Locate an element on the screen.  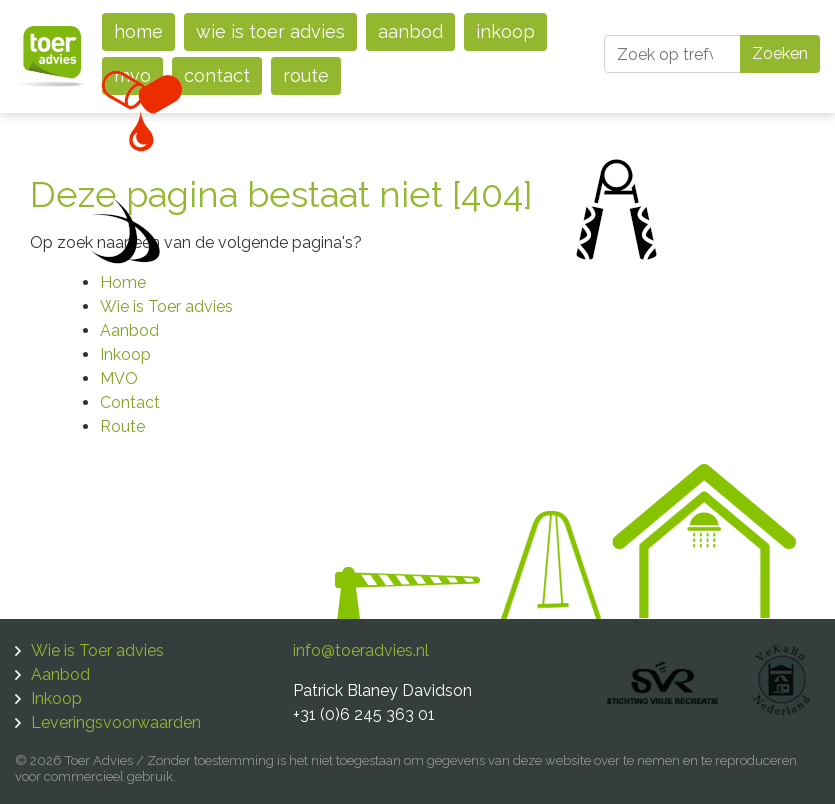
indicates a slash or cutting attack action is located at coordinates (125, 234).